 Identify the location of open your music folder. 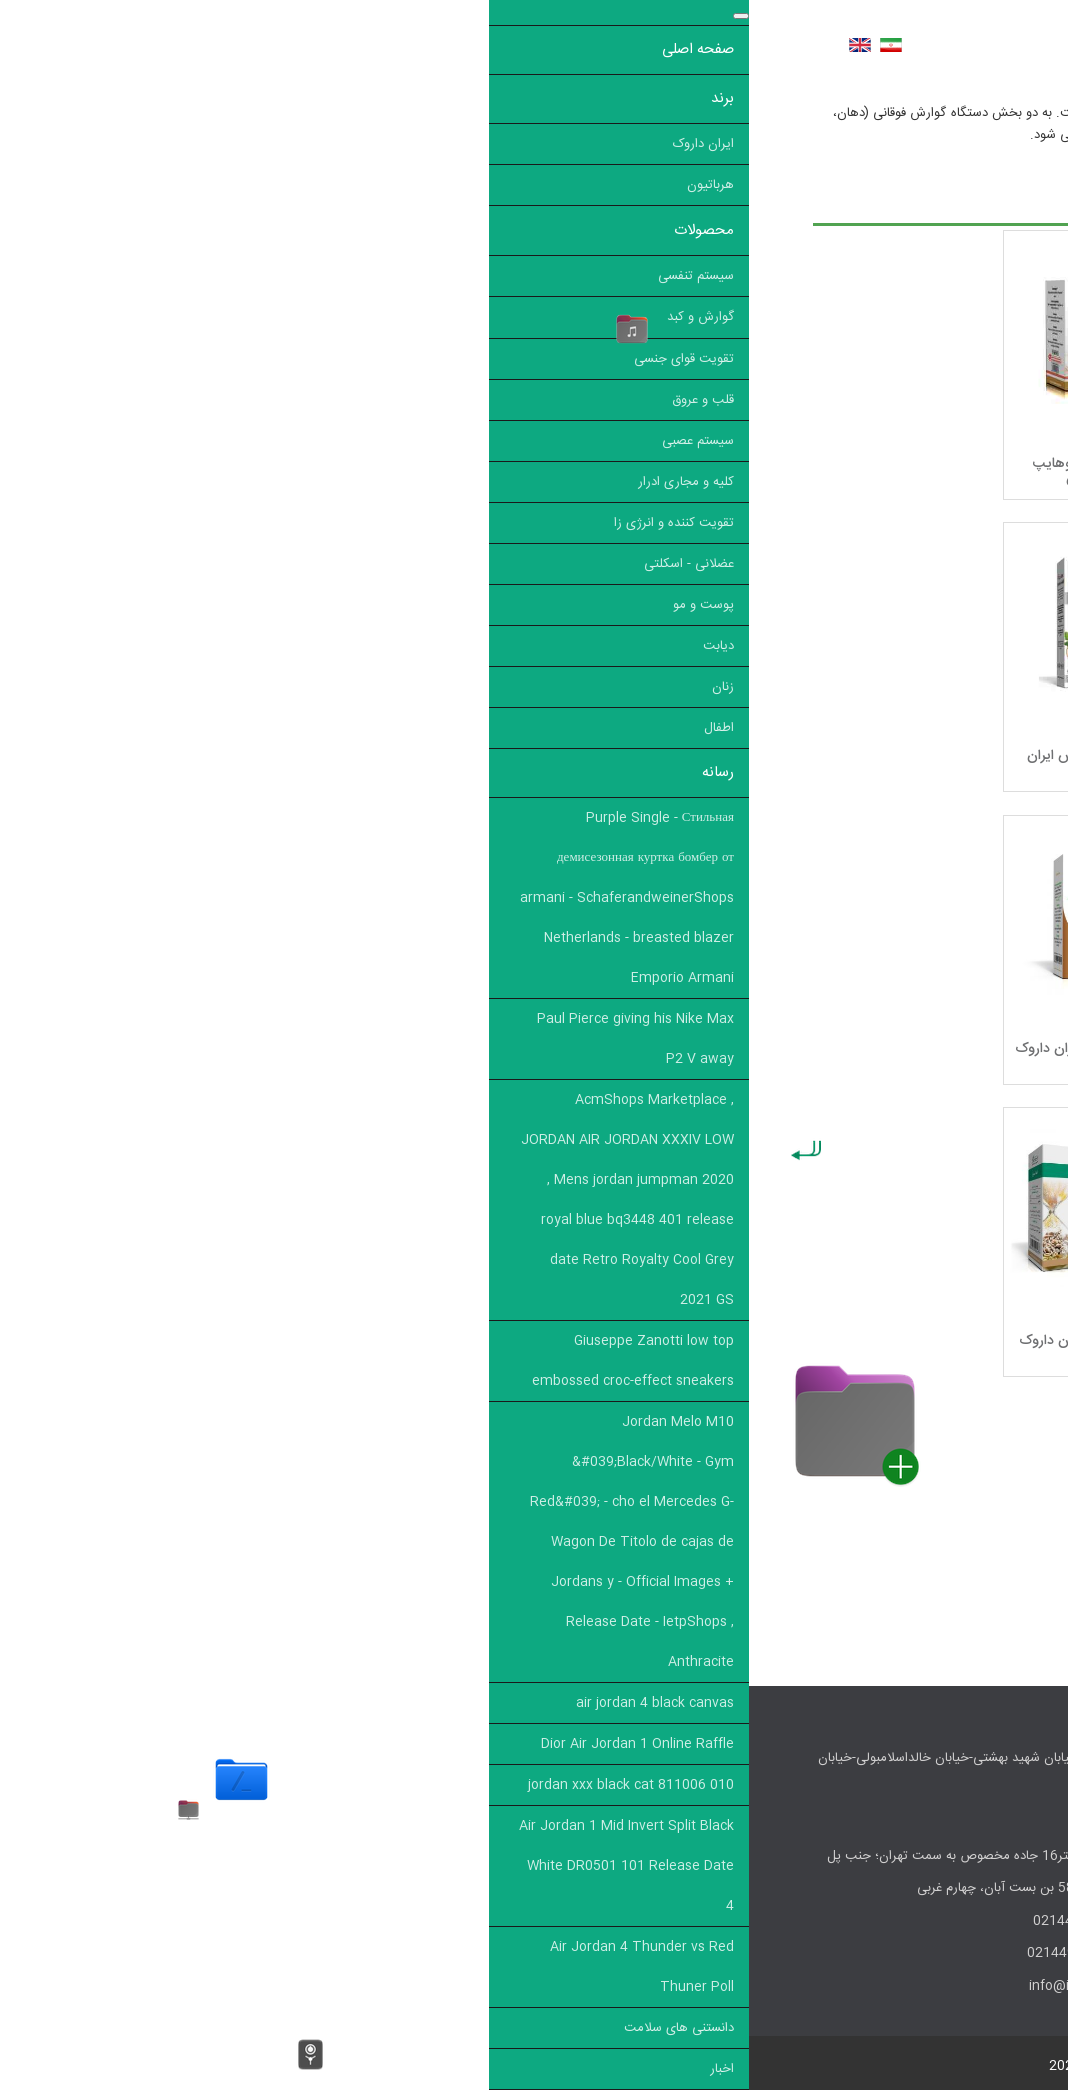
(632, 329).